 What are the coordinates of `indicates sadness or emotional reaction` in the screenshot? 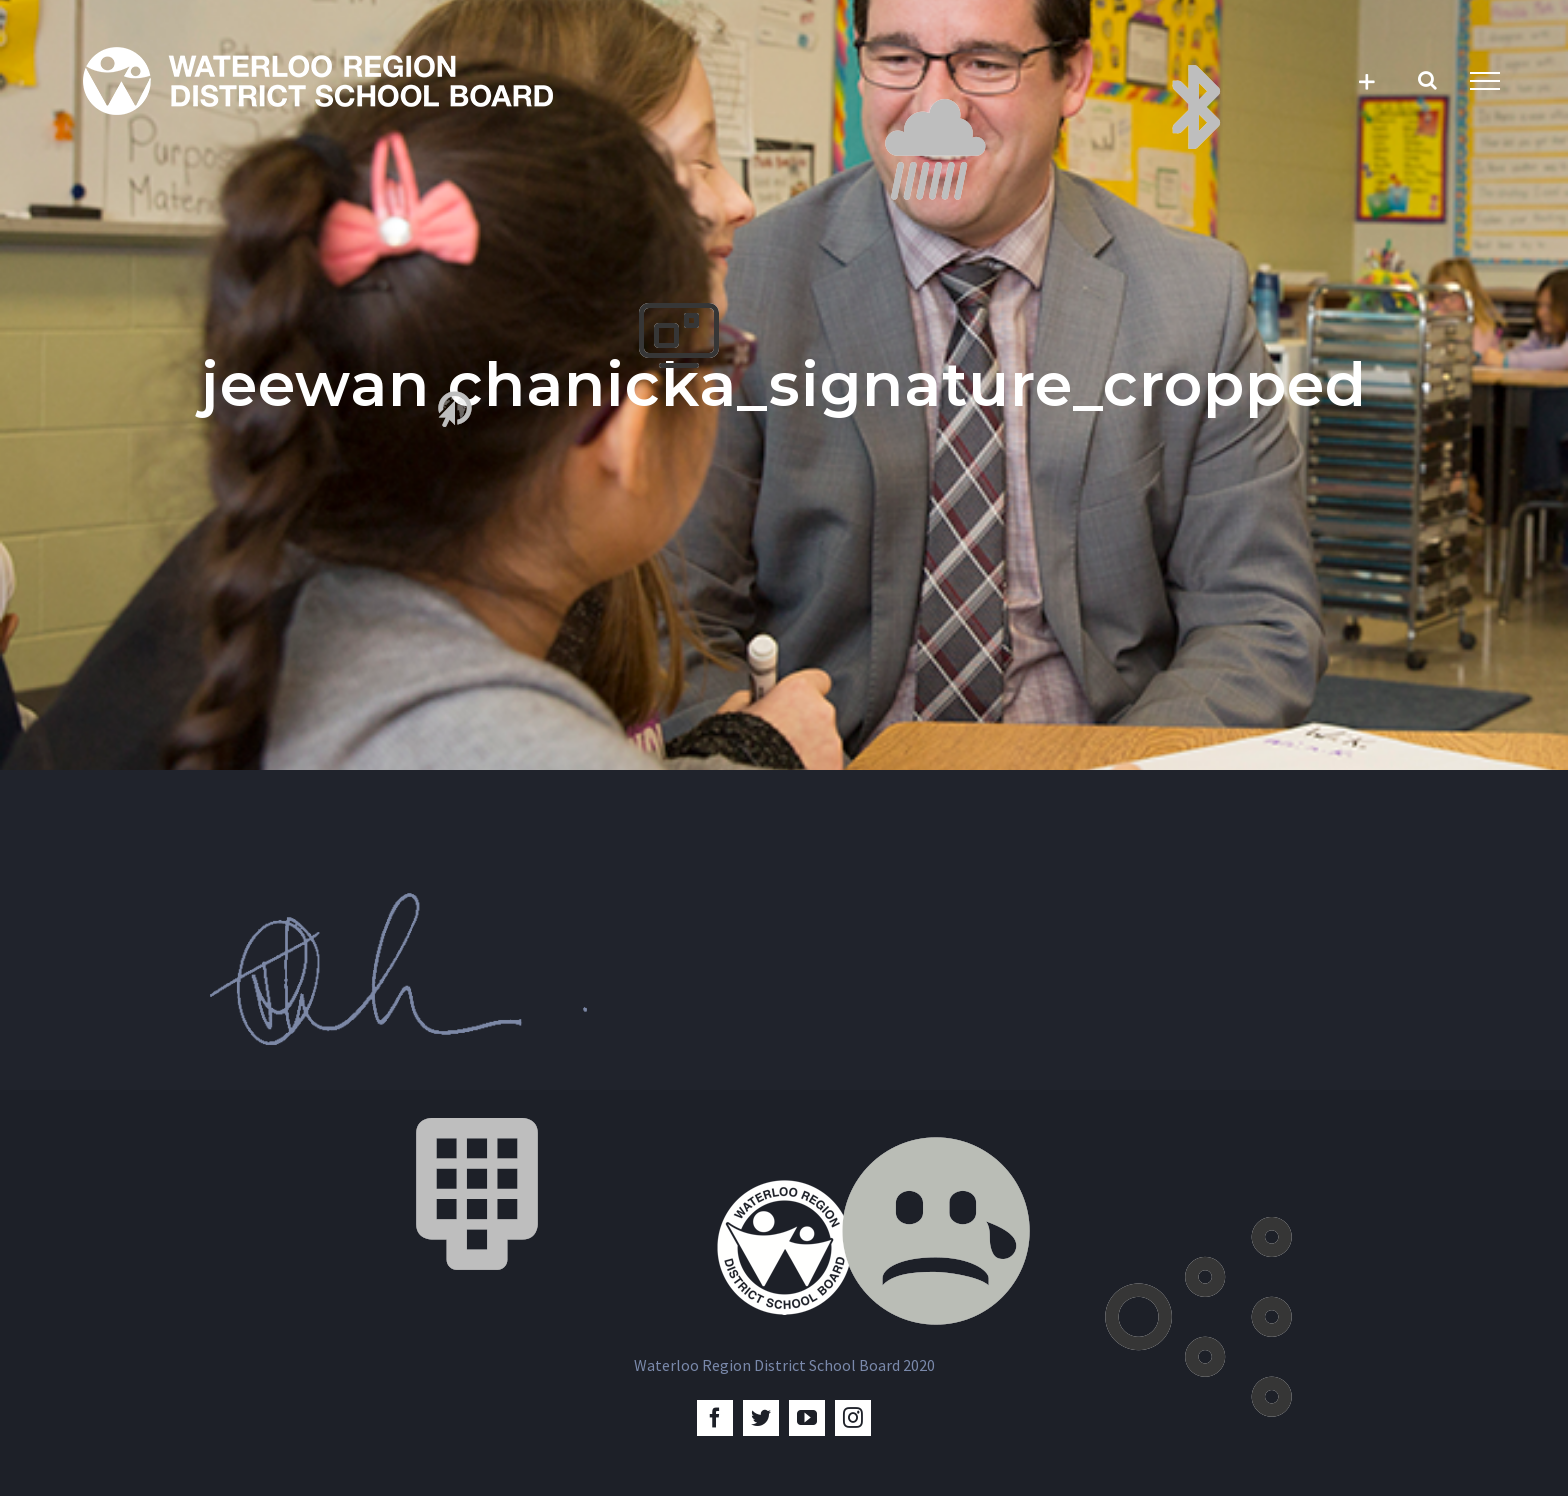 It's located at (936, 1231).